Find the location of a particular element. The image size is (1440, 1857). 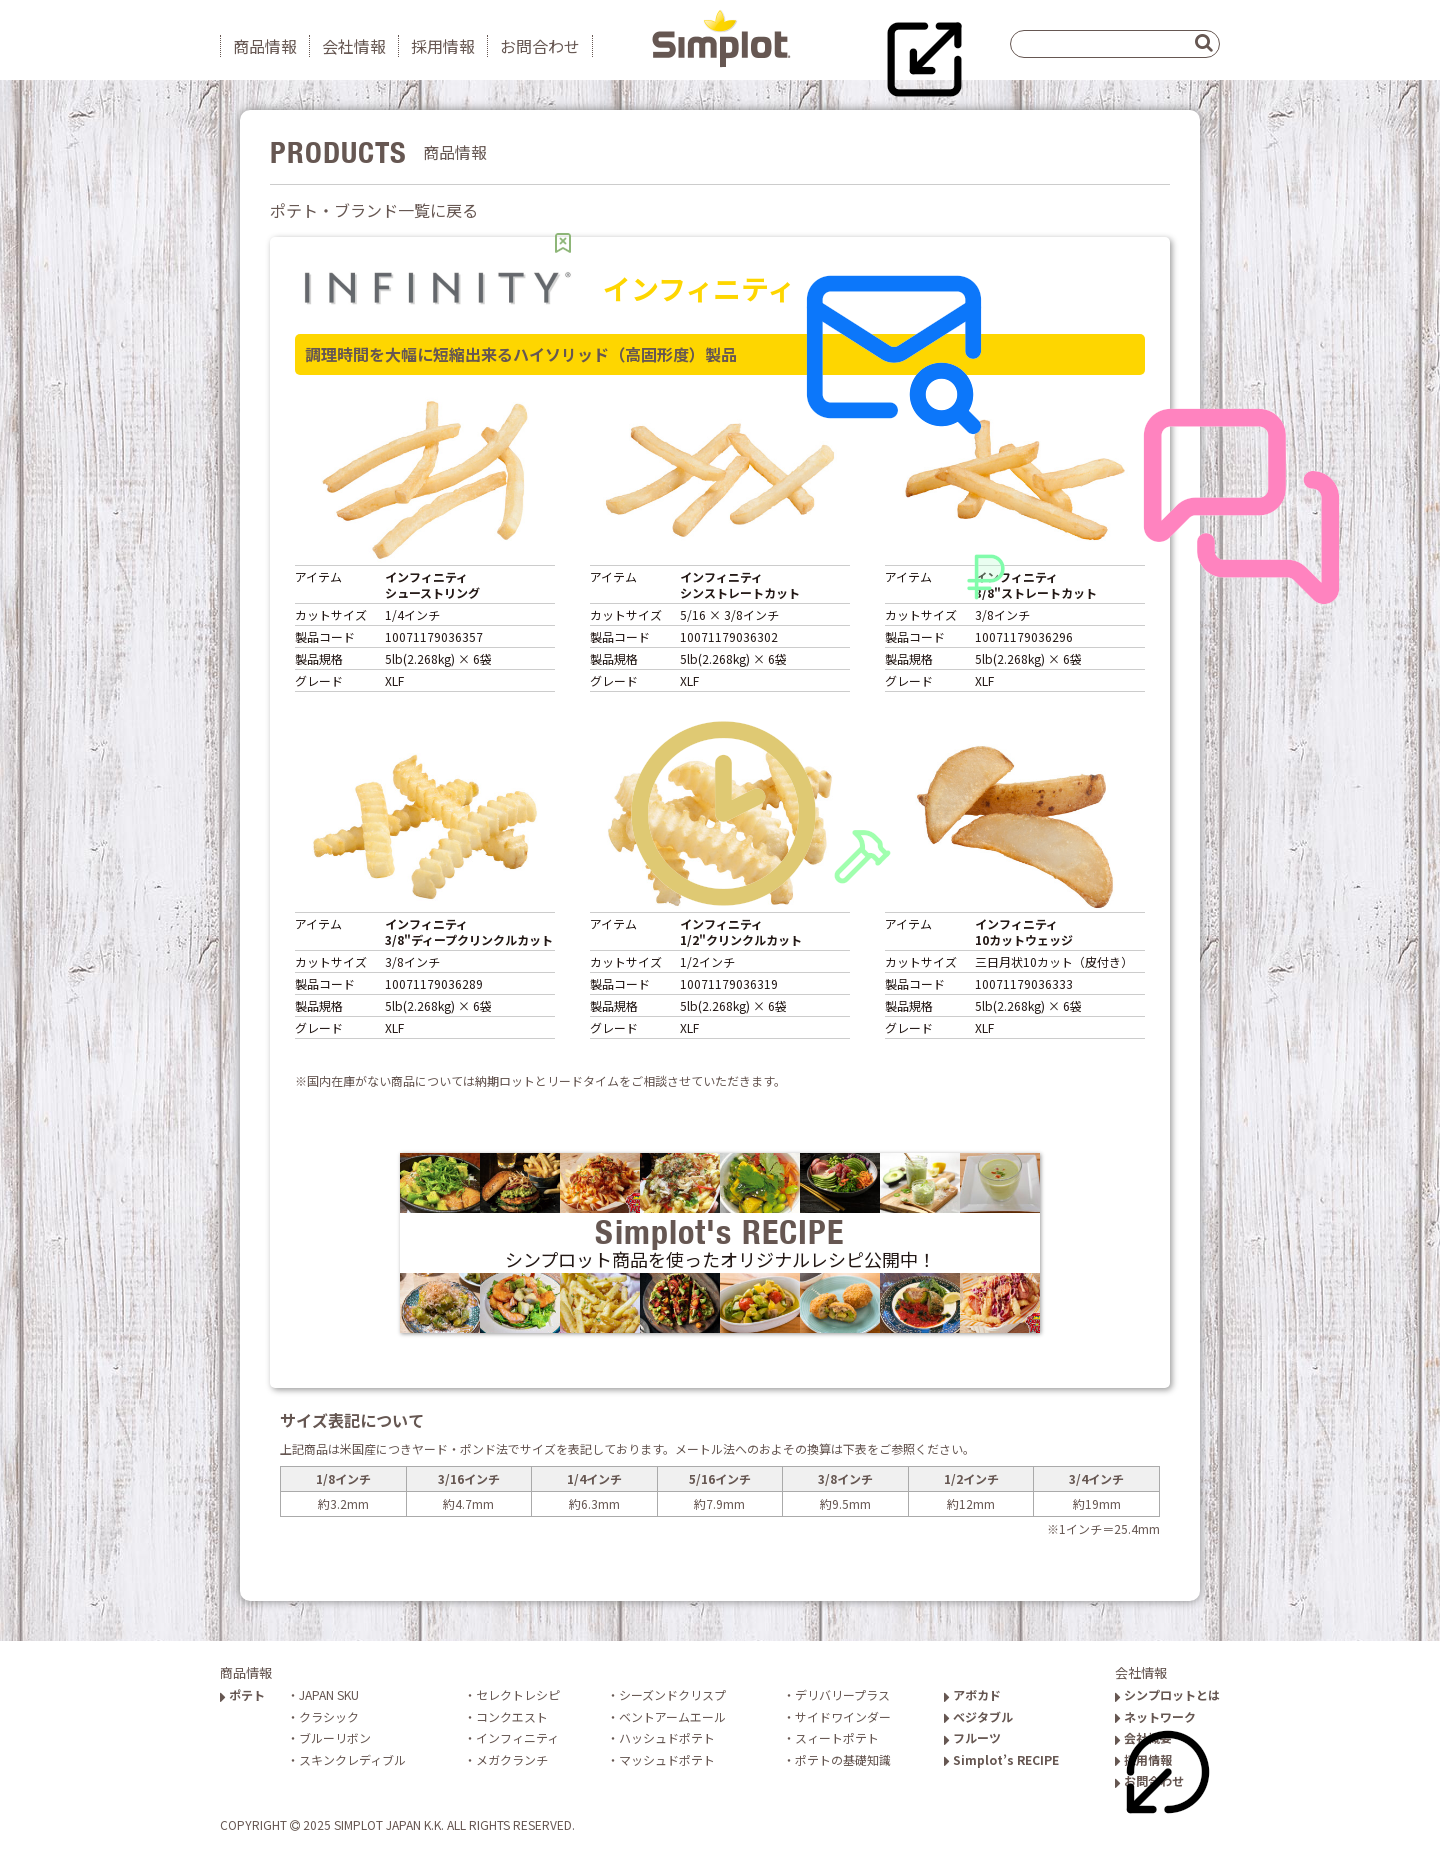

access tools or settings is located at coordinates (862, 855).